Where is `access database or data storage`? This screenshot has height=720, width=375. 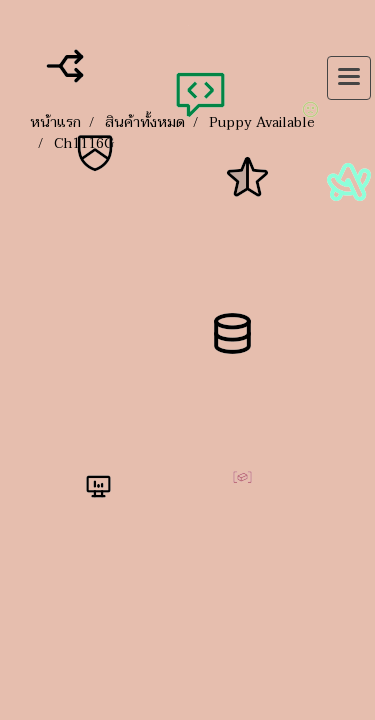
access database or data storage is located at coordinates (232, 333).